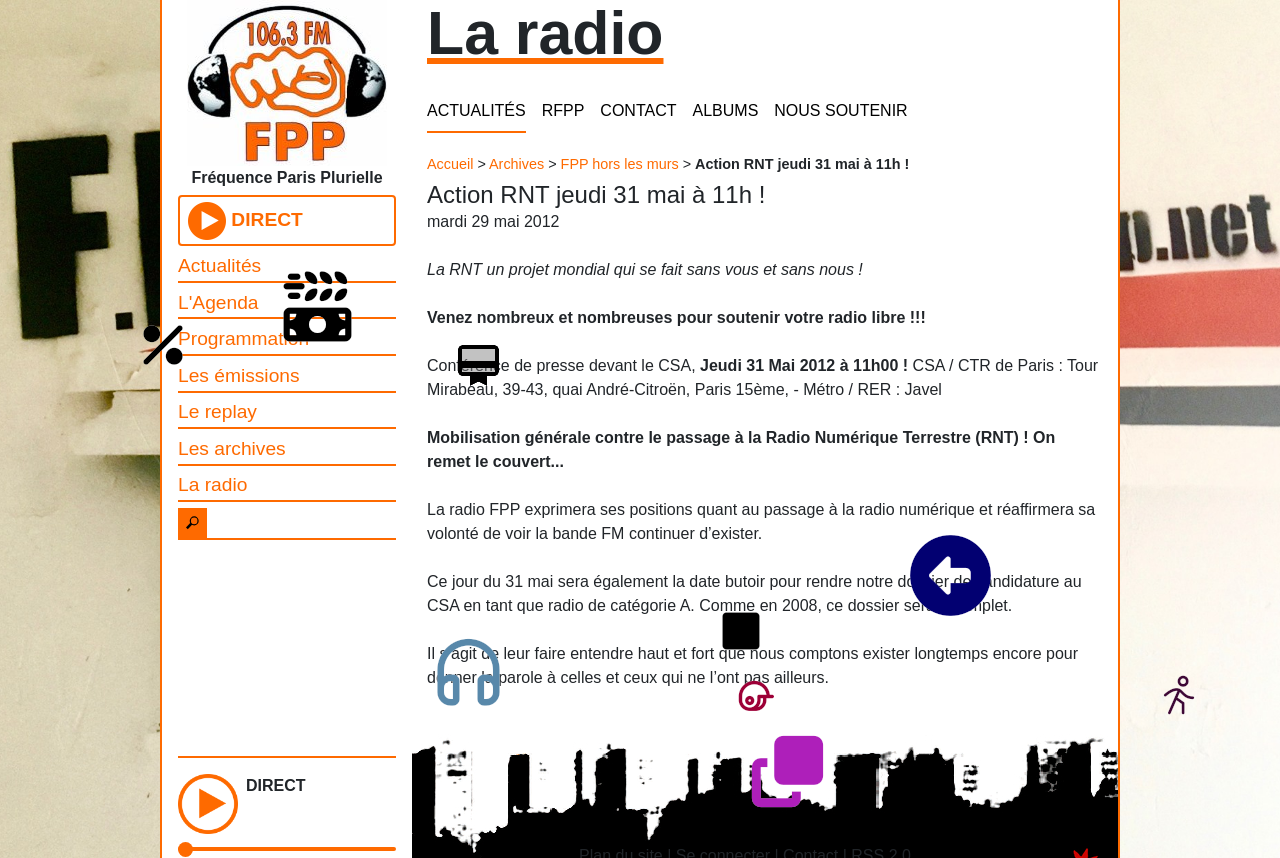 The image size is (1280, 858). What do you see at coordinates (787, 771) in the screenshot?
I see `duplicate or copy an item` at bounding box center [787, 771].